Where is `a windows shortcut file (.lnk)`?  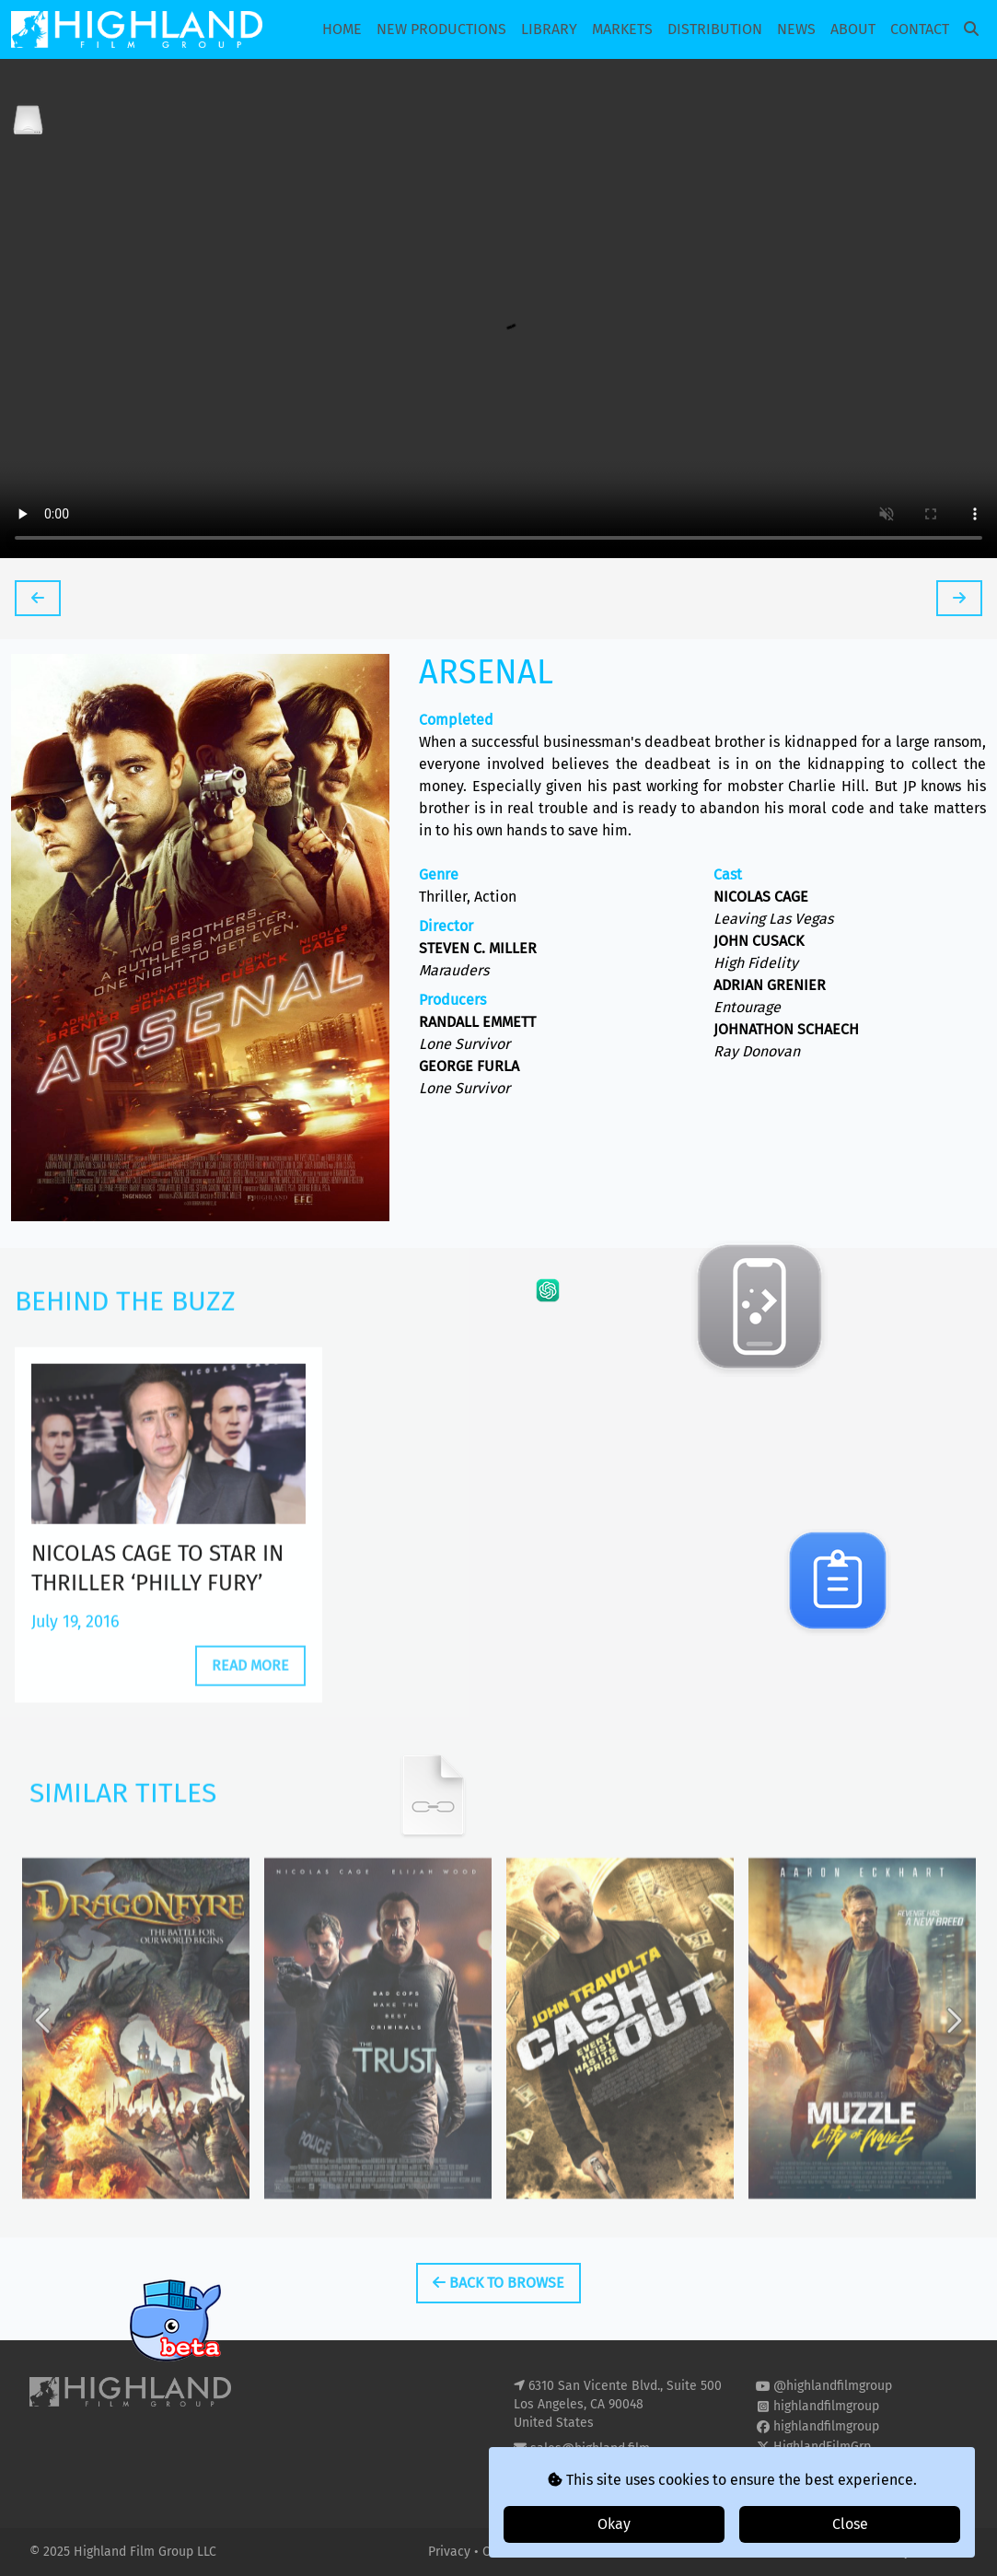
a windows shortcut file (.lnk) is located at coordinates (433, 1796).